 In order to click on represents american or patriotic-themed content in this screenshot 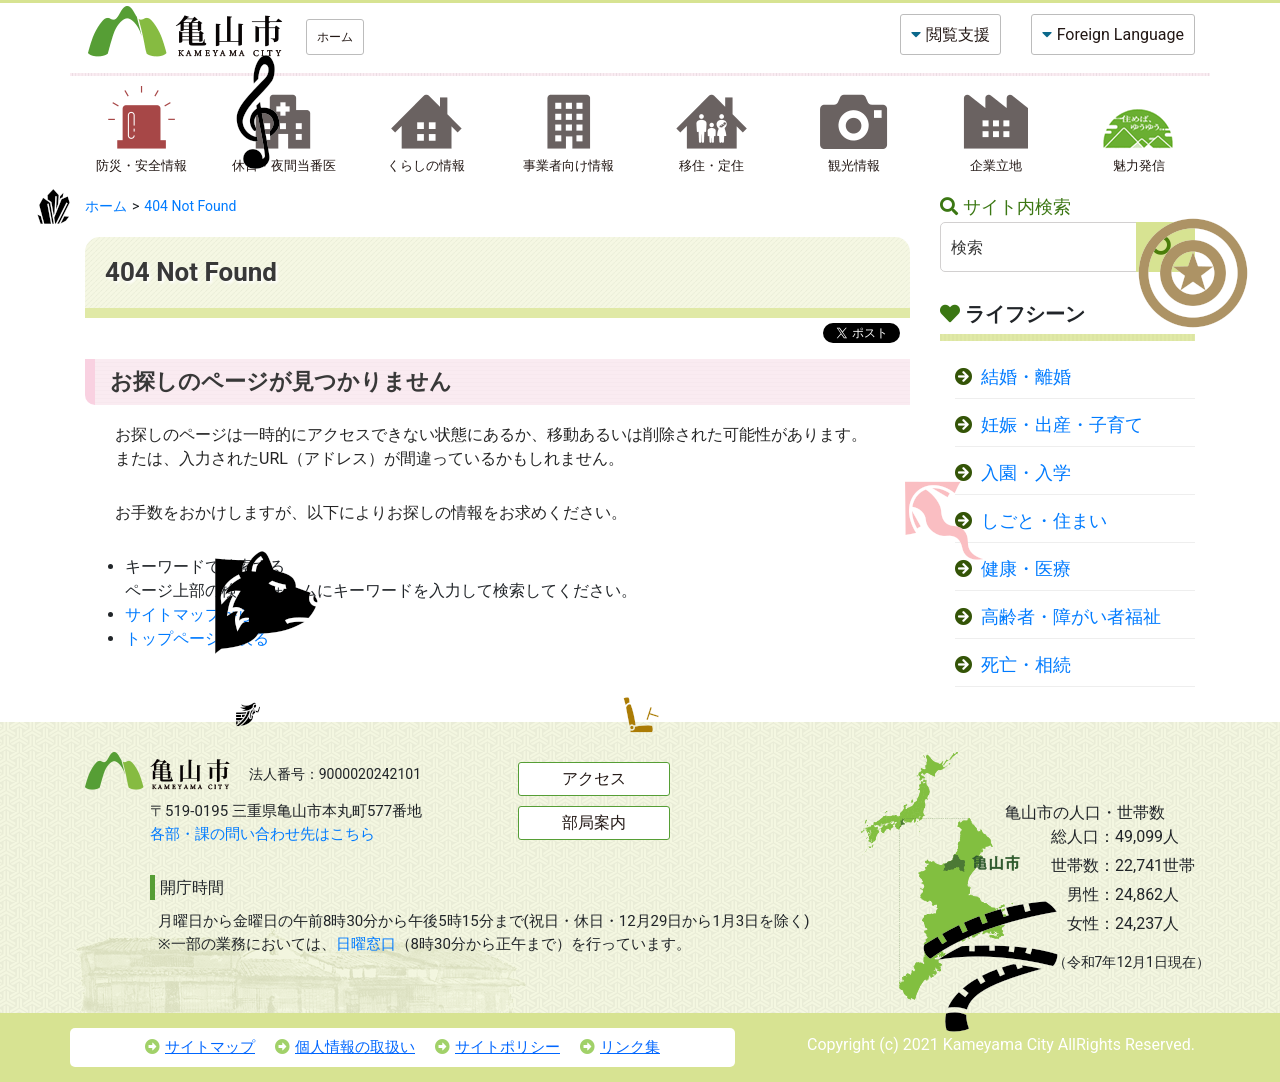, I will do `click(1193, 273)`.